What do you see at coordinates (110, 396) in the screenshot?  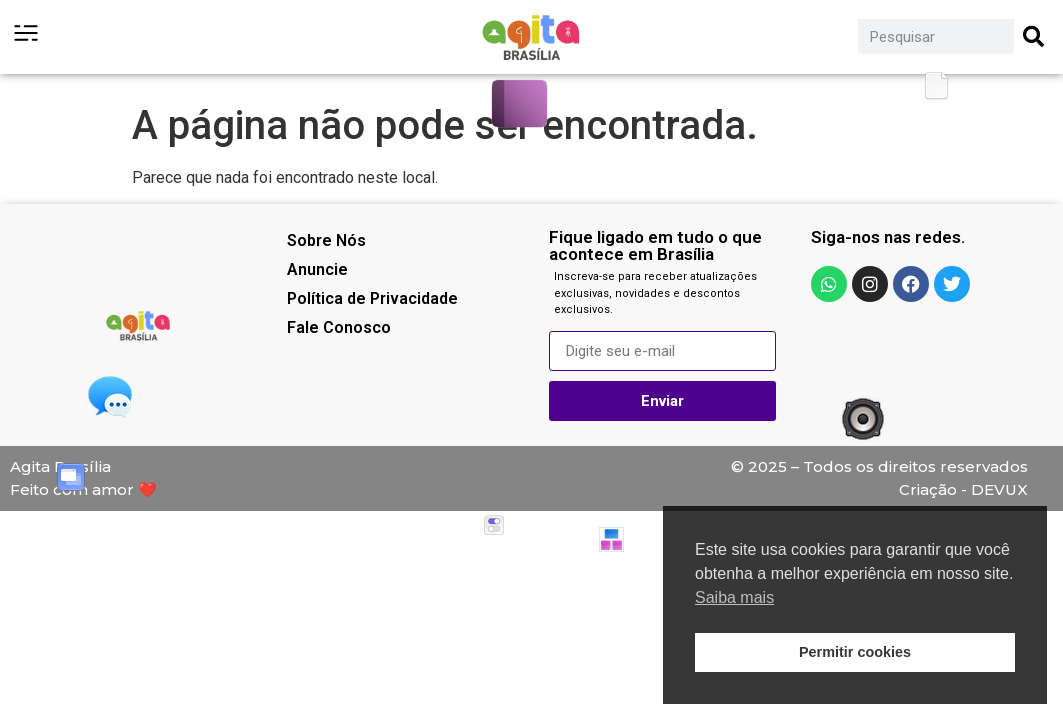 I see `open messages or chat application` at bounding box center [110, 396].